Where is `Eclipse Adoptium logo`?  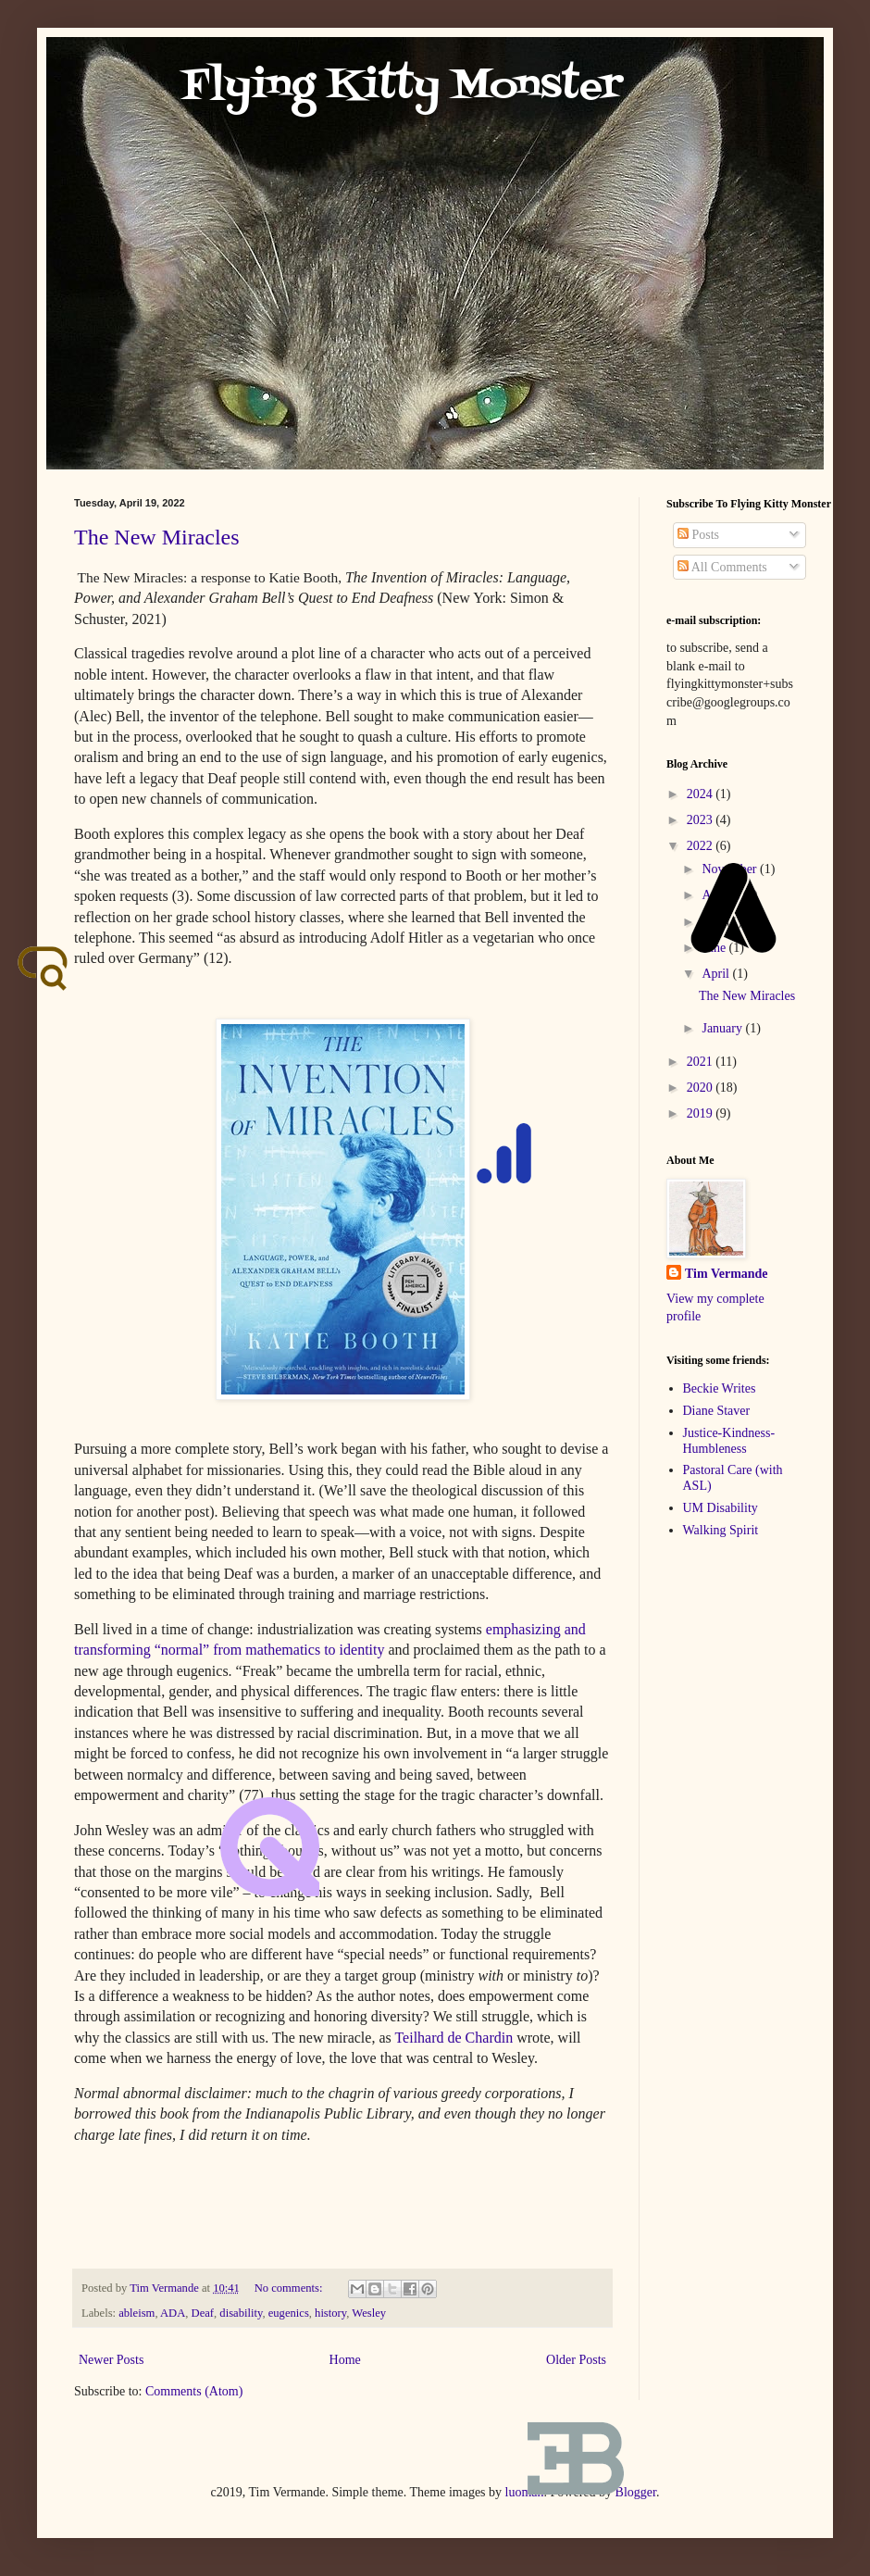 Eclipse Adoptium logo is located at coordinates (733, 907).